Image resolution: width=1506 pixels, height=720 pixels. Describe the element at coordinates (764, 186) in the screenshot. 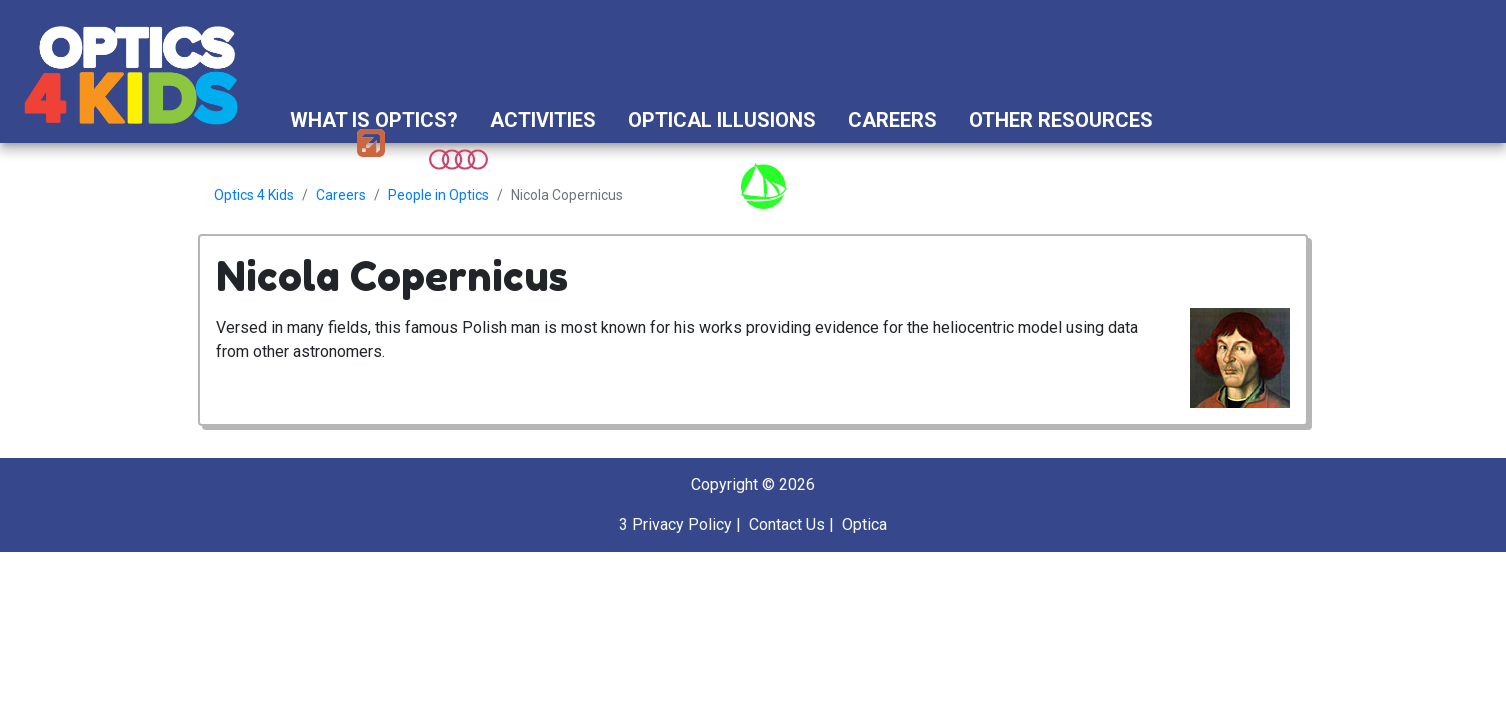

I see `solus operating system logo` at that location.